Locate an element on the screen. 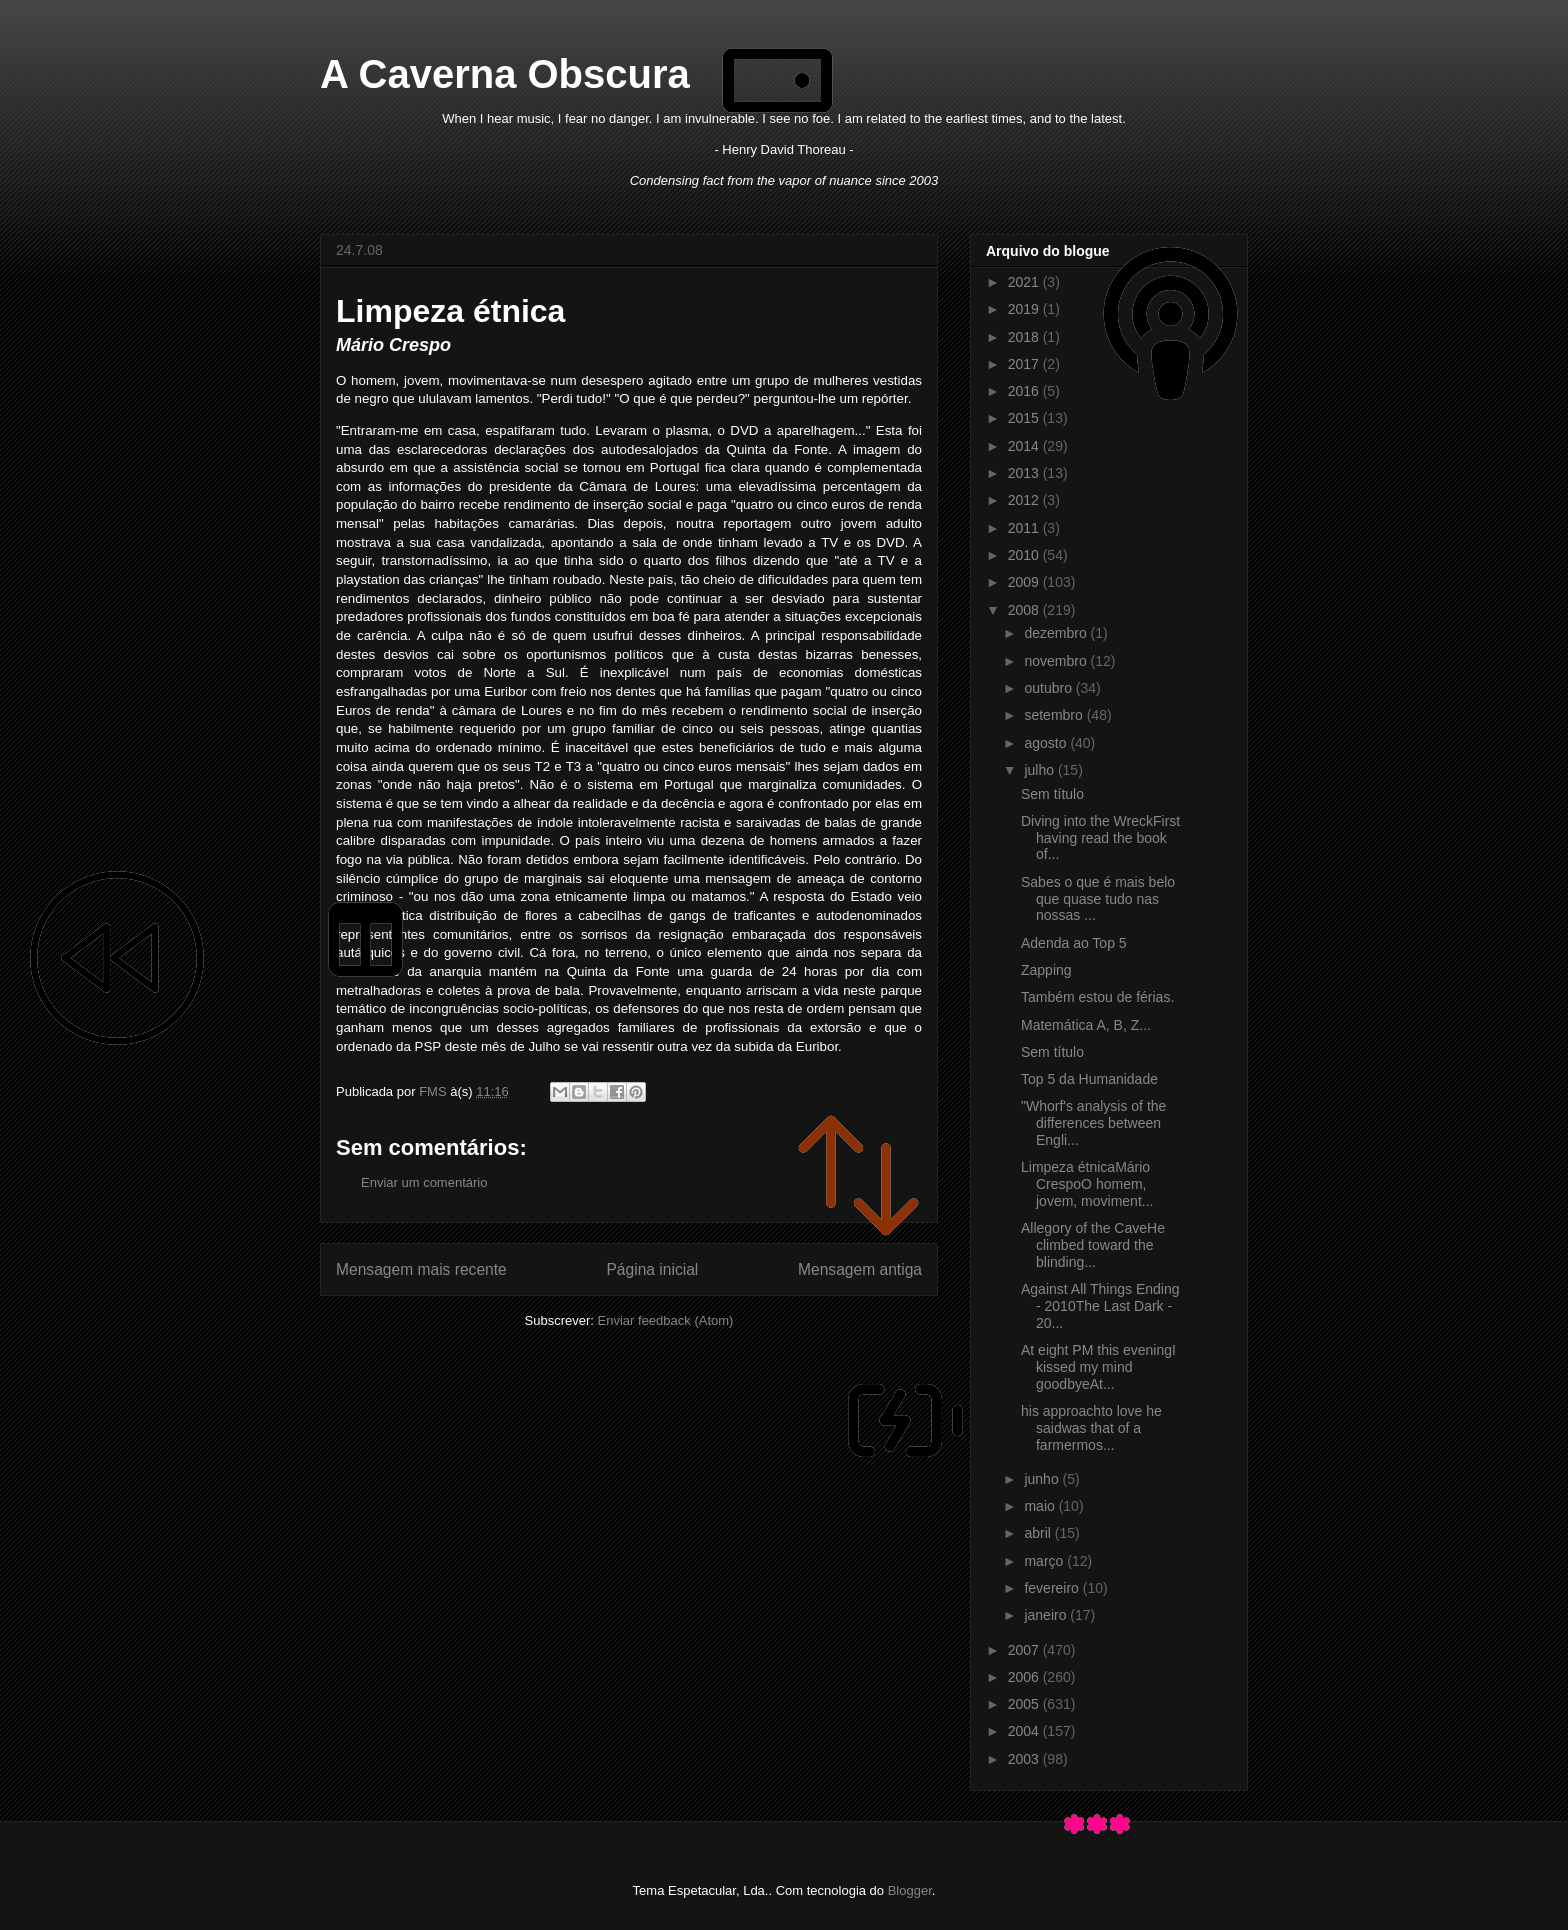 Image resolution: width=1568 pixels, height=1930 pixels. rewind or skip backward in media playback is located at coordinates (117, 958).